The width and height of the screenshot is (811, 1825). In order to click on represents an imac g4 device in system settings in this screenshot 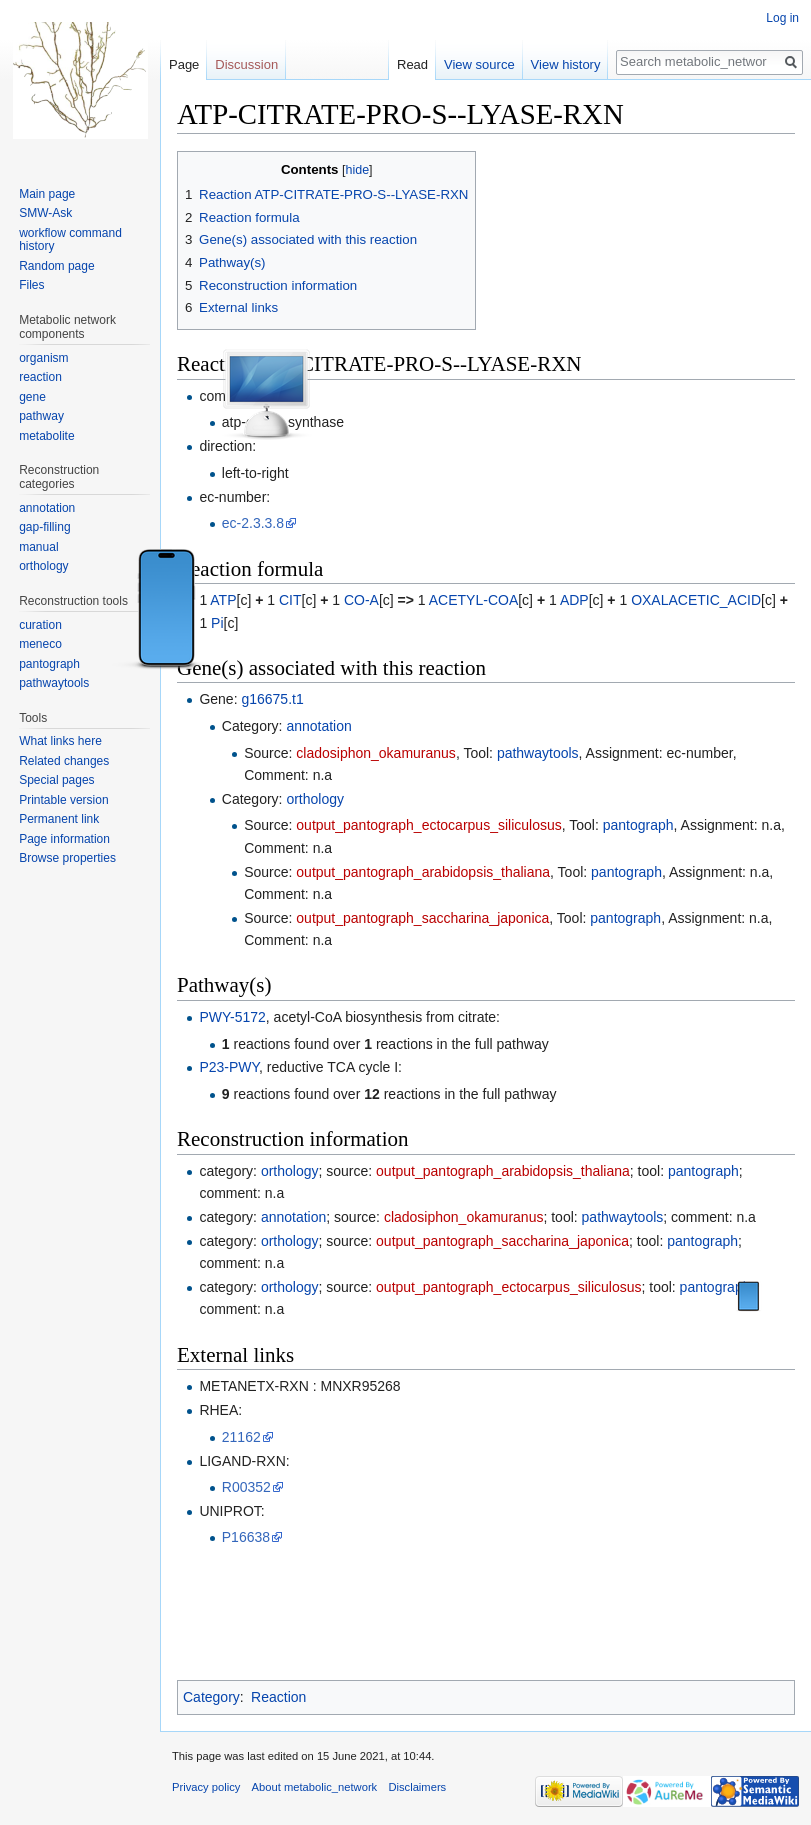, I will do `click(266, 391)`.